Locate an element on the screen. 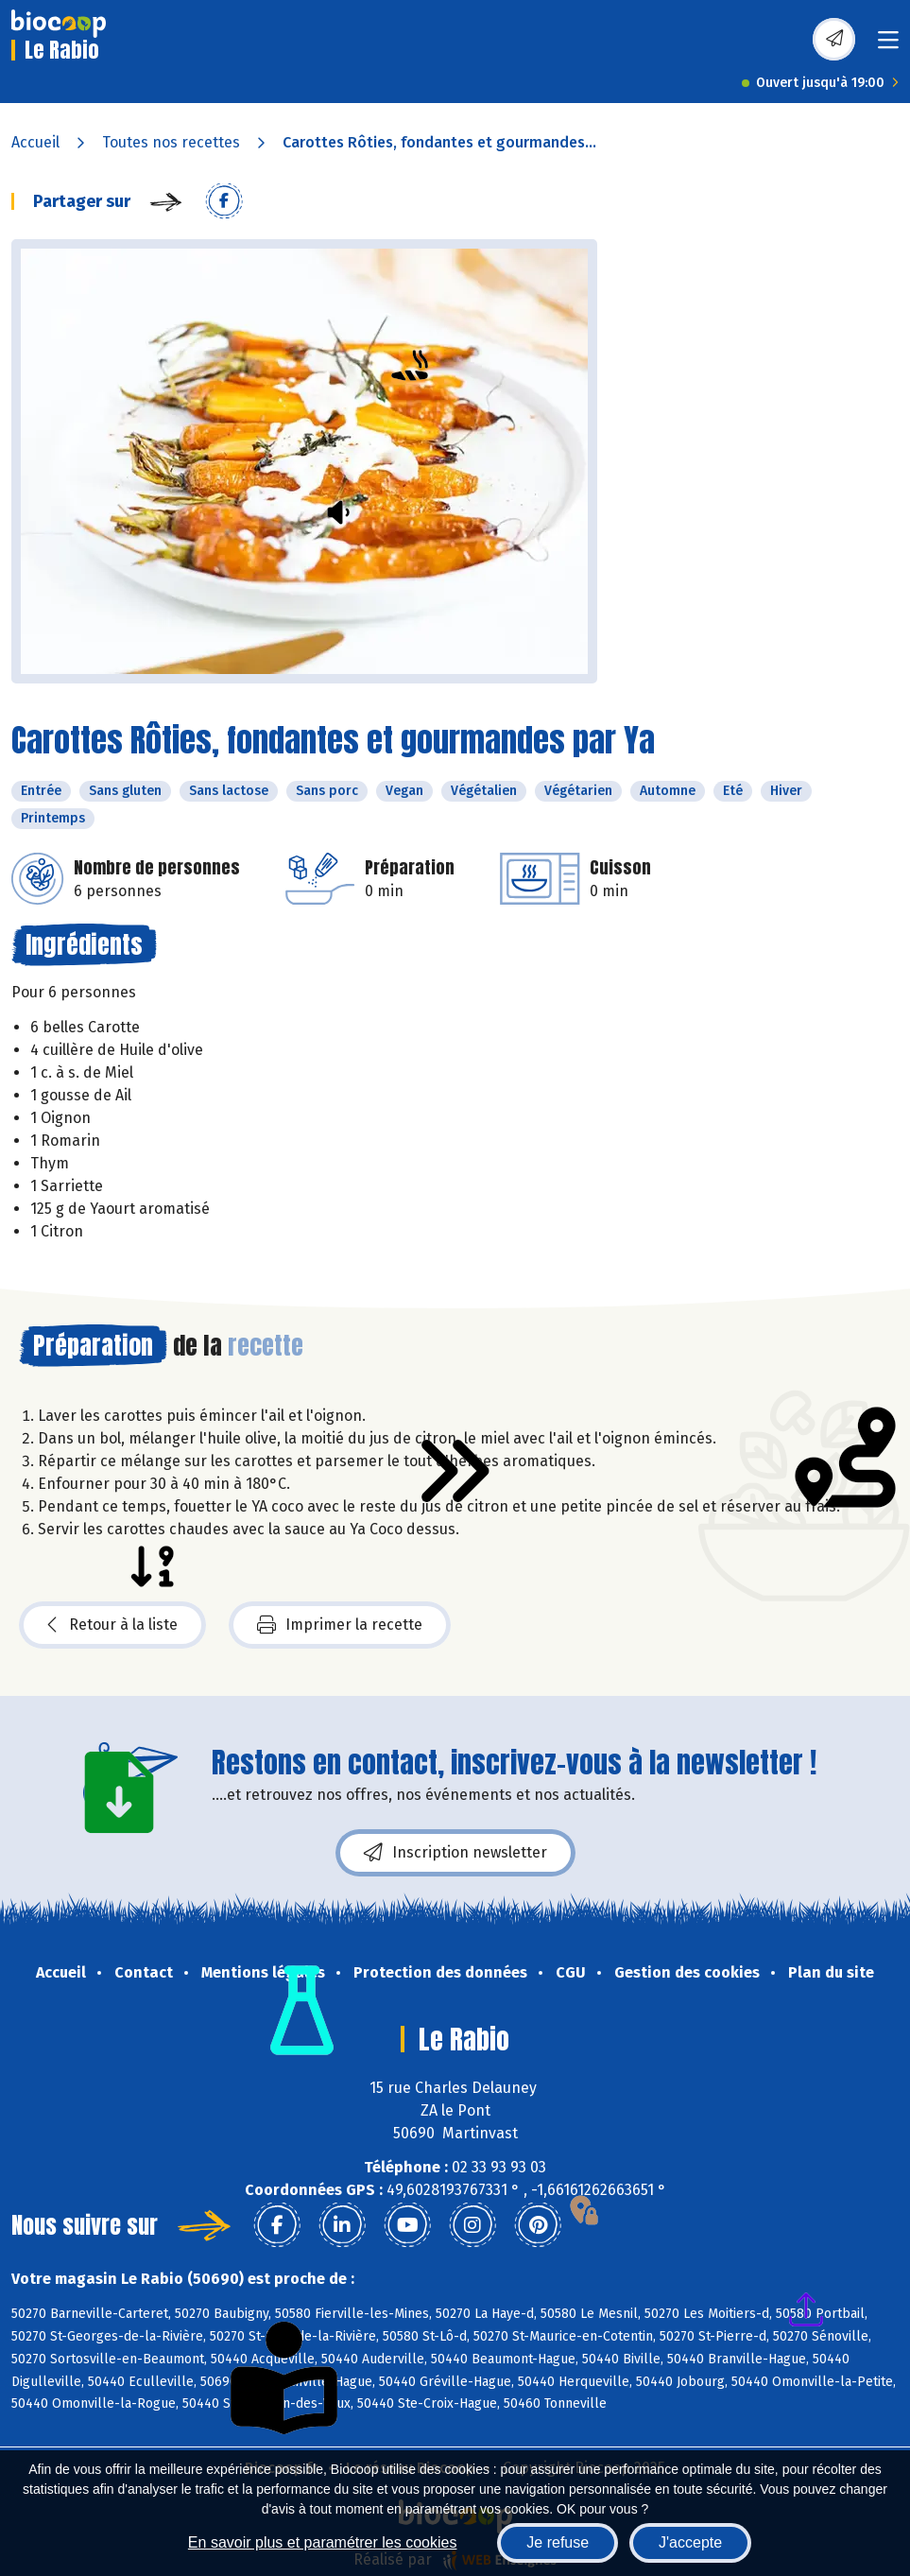 This screenshot has height=2576, width=910. upload a file or document is located at coordinates (806, 2309).